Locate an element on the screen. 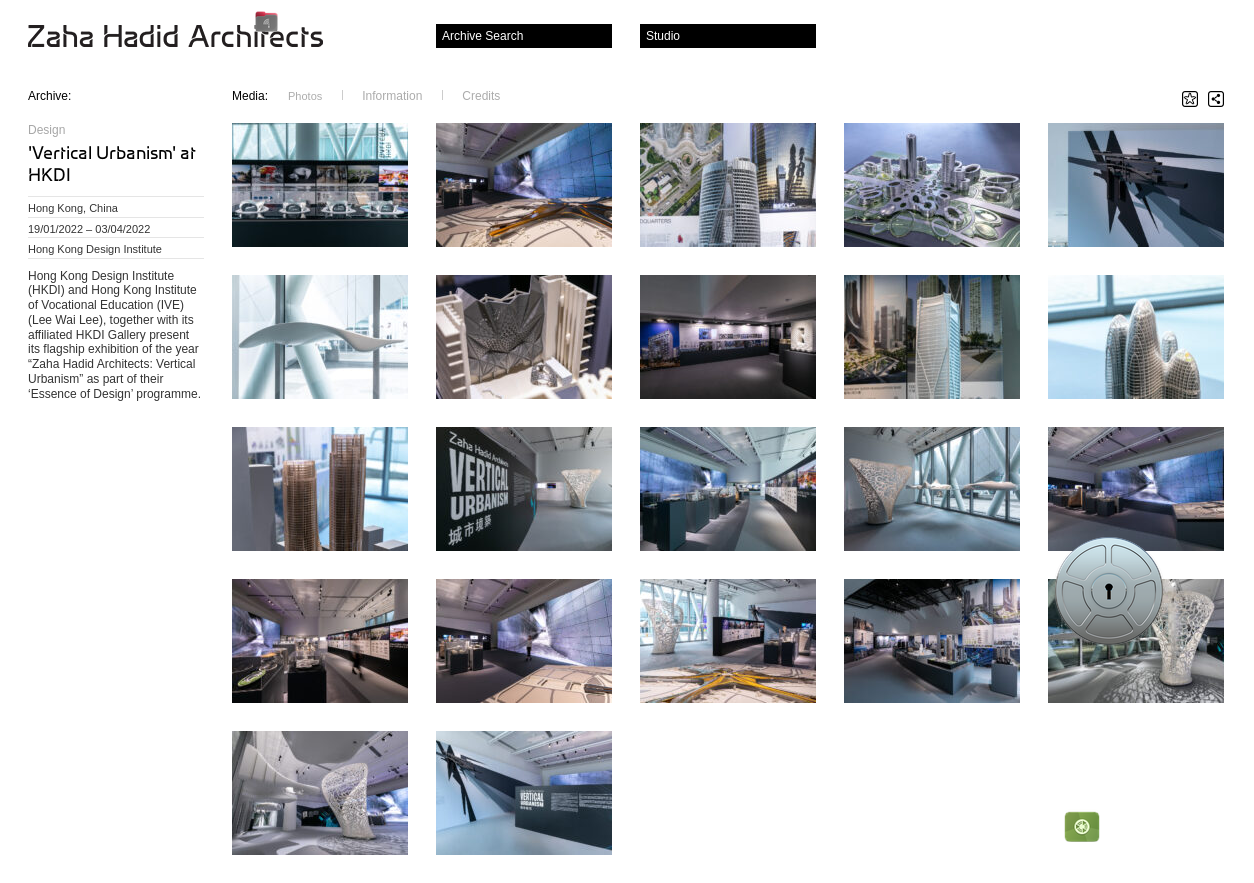 The height and width of the screenshot is (883, 1254). access archived camera footage in iMovie is located at coordinates (1109, 591).